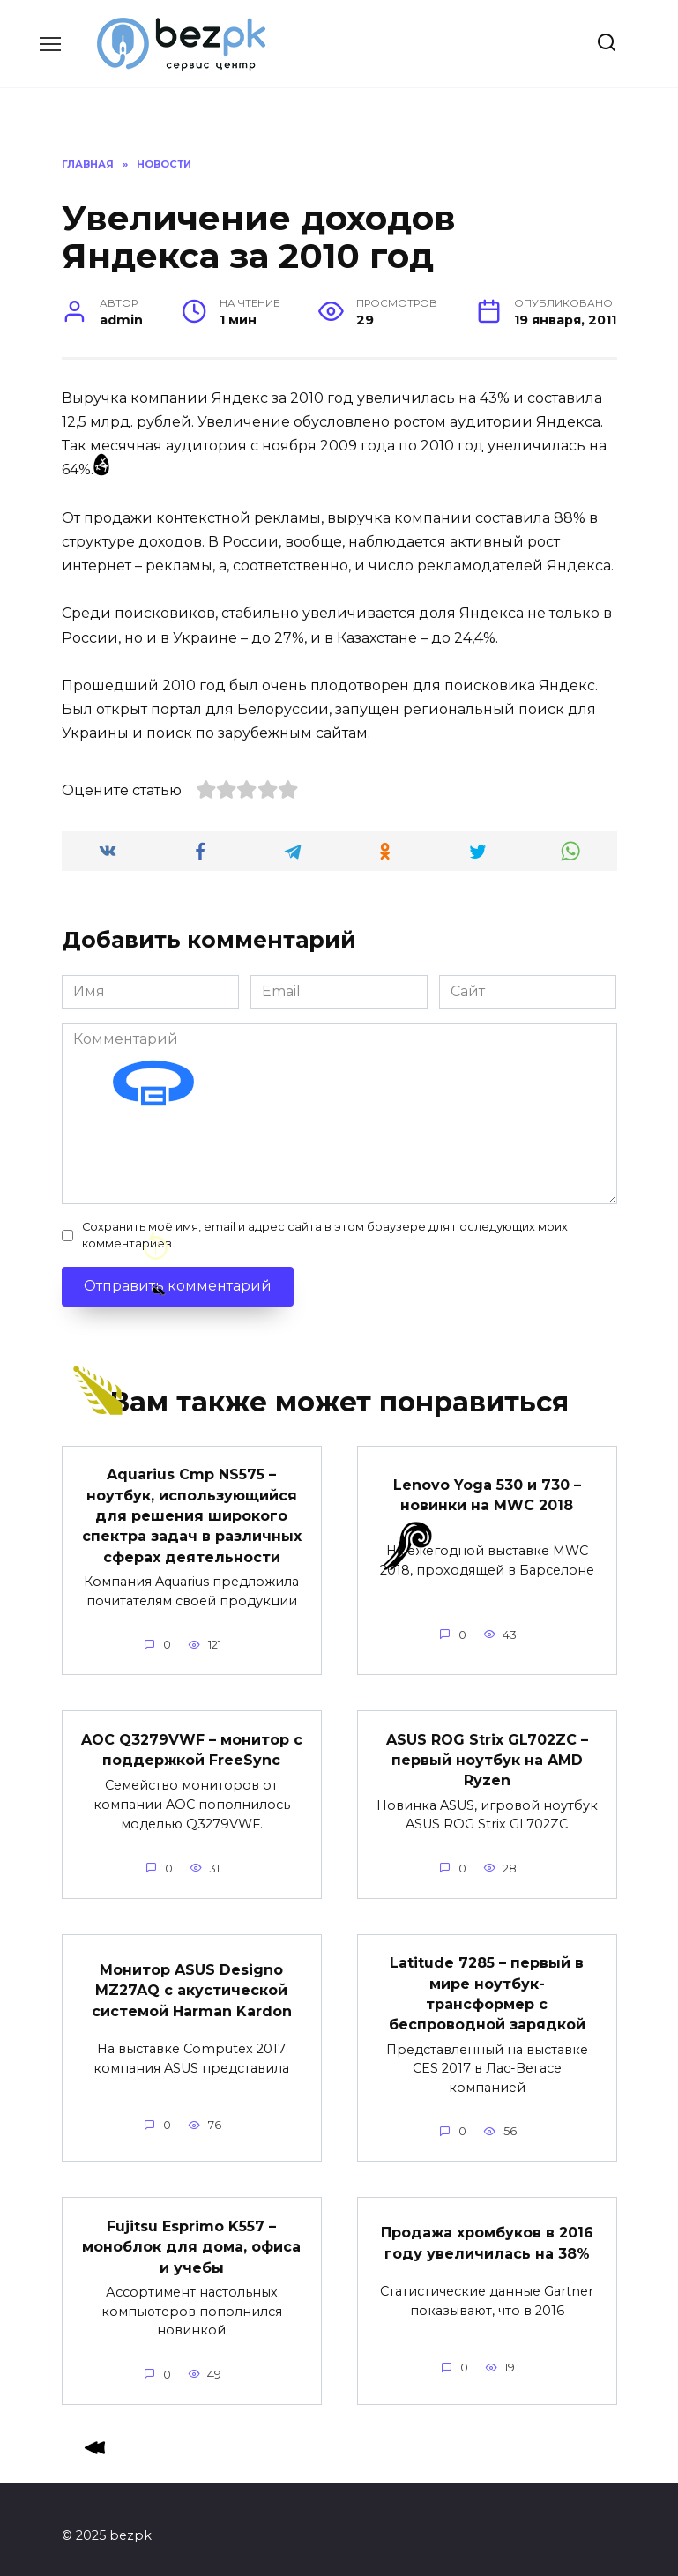 Image resolution: width=678 pixels, height=2576 pixels. I want to click on view creature or monster egg details, so click(101, 465).